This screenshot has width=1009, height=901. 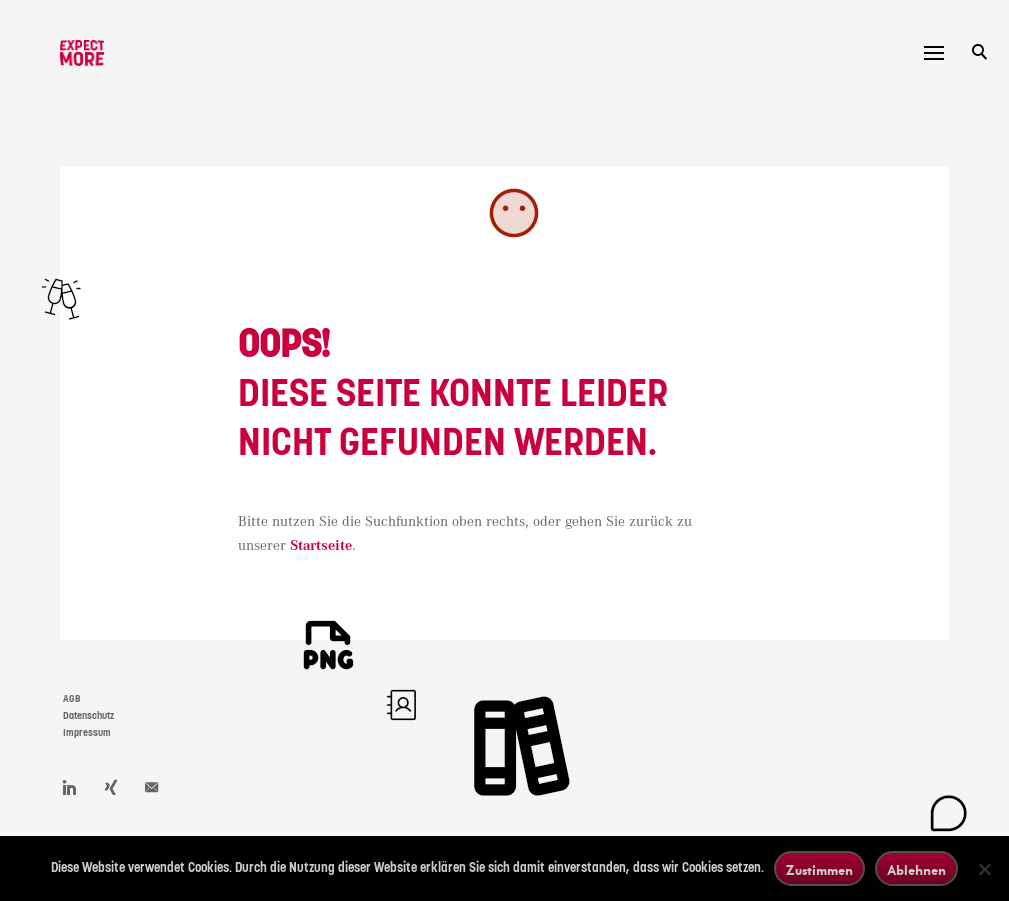 I want to click on access your library or book collection, so click(x=518, y=748).